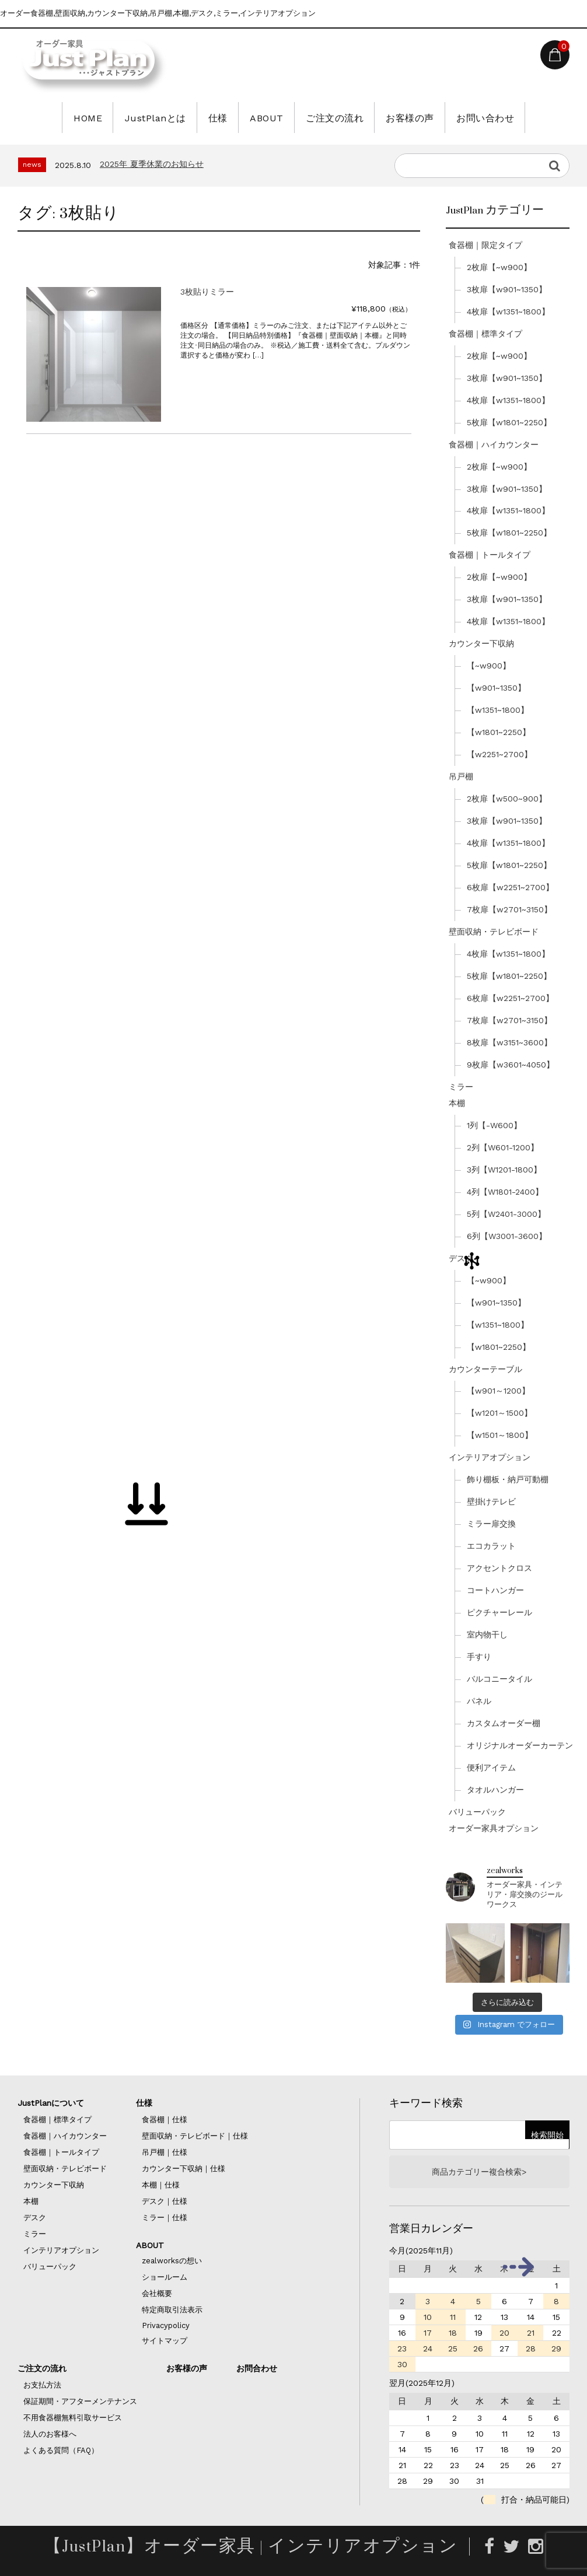 The image size is (587, 2576). I want to click on continue to next step, so click(518, 2267).